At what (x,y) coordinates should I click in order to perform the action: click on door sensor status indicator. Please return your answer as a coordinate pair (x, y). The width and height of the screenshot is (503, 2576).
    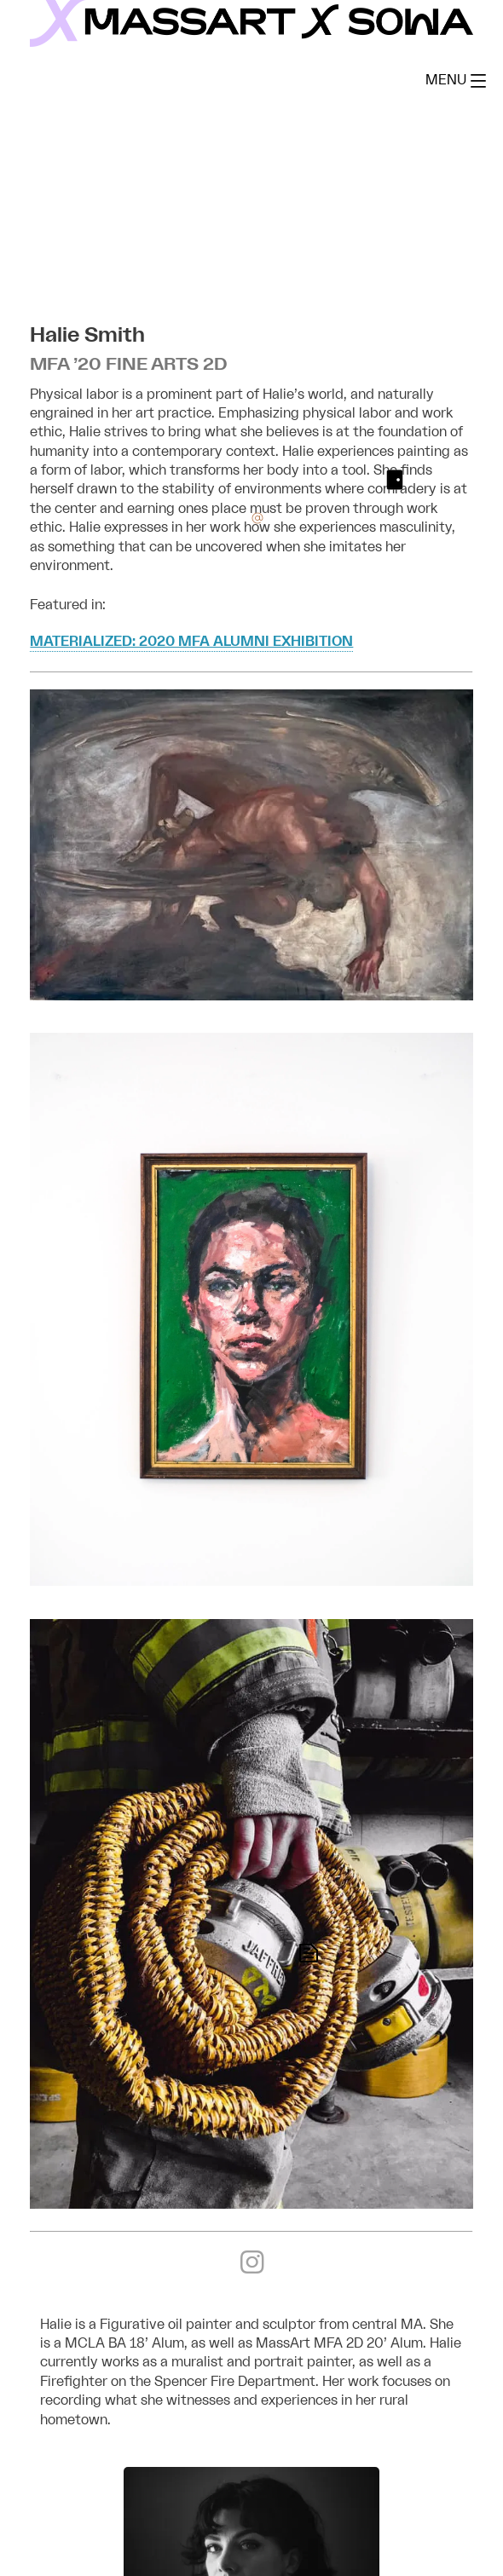
    Looking at the image, I should click on (395, 480).